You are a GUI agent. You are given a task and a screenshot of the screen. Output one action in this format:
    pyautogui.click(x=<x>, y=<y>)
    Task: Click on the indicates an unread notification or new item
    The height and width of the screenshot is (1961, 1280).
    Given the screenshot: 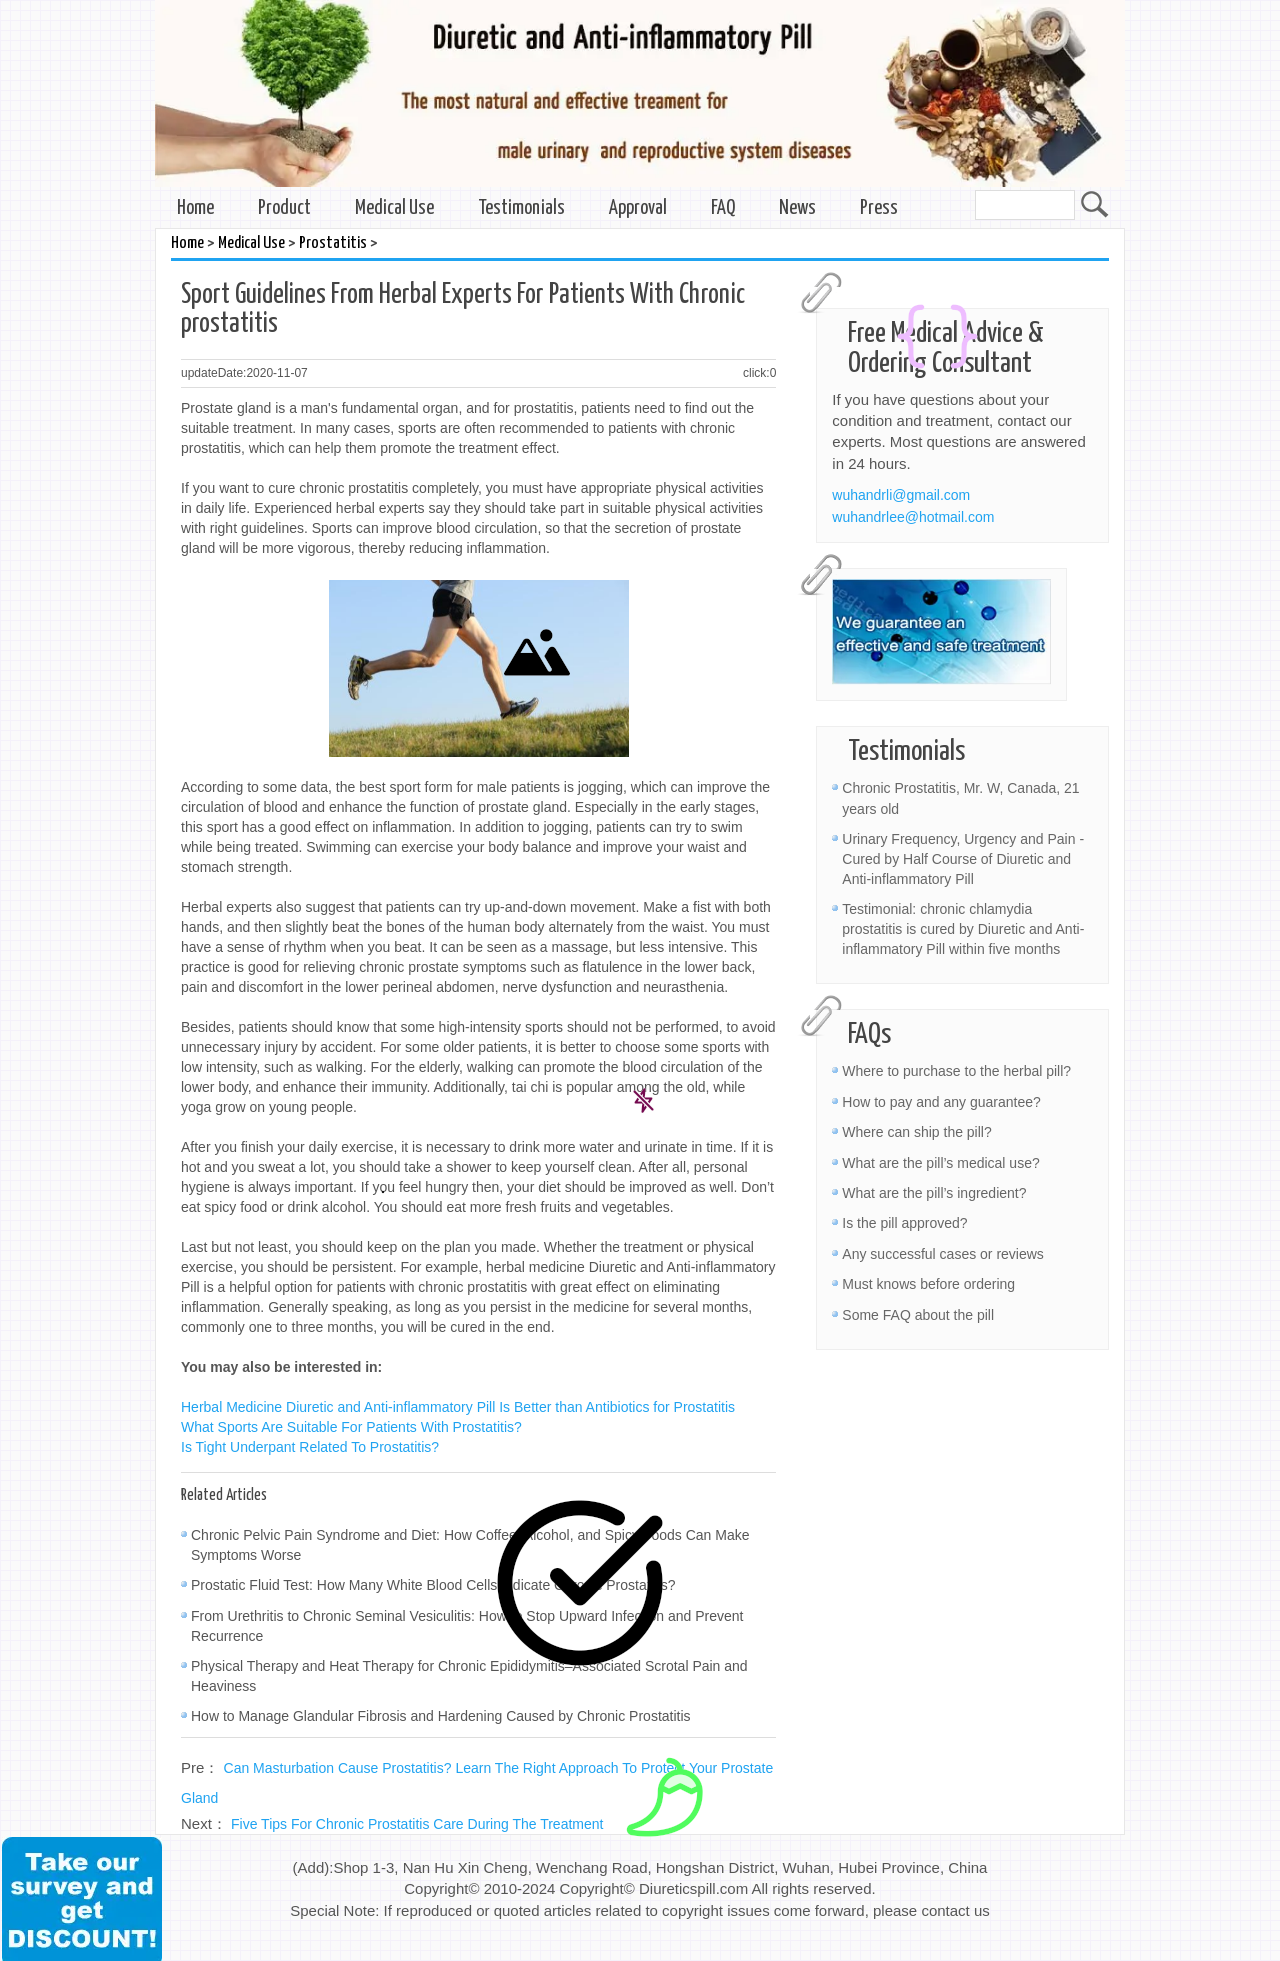 What is the action you would take?
    pyautogui.click(x=383, y=1192)
    